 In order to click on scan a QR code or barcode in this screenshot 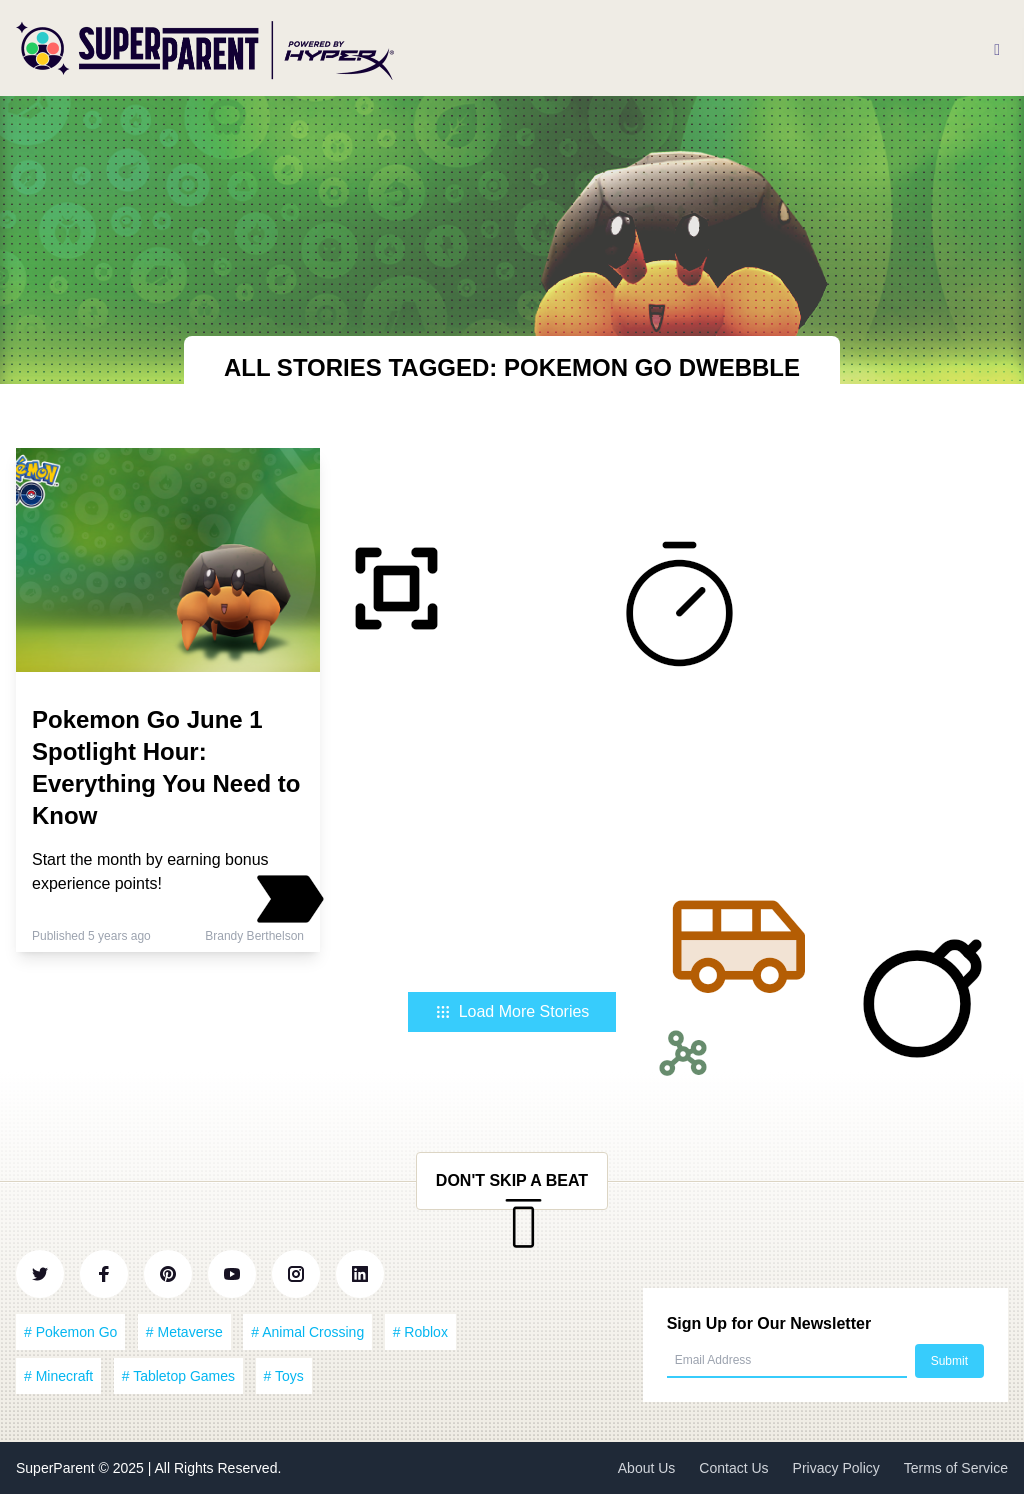, I will do `click(396, 588)`.